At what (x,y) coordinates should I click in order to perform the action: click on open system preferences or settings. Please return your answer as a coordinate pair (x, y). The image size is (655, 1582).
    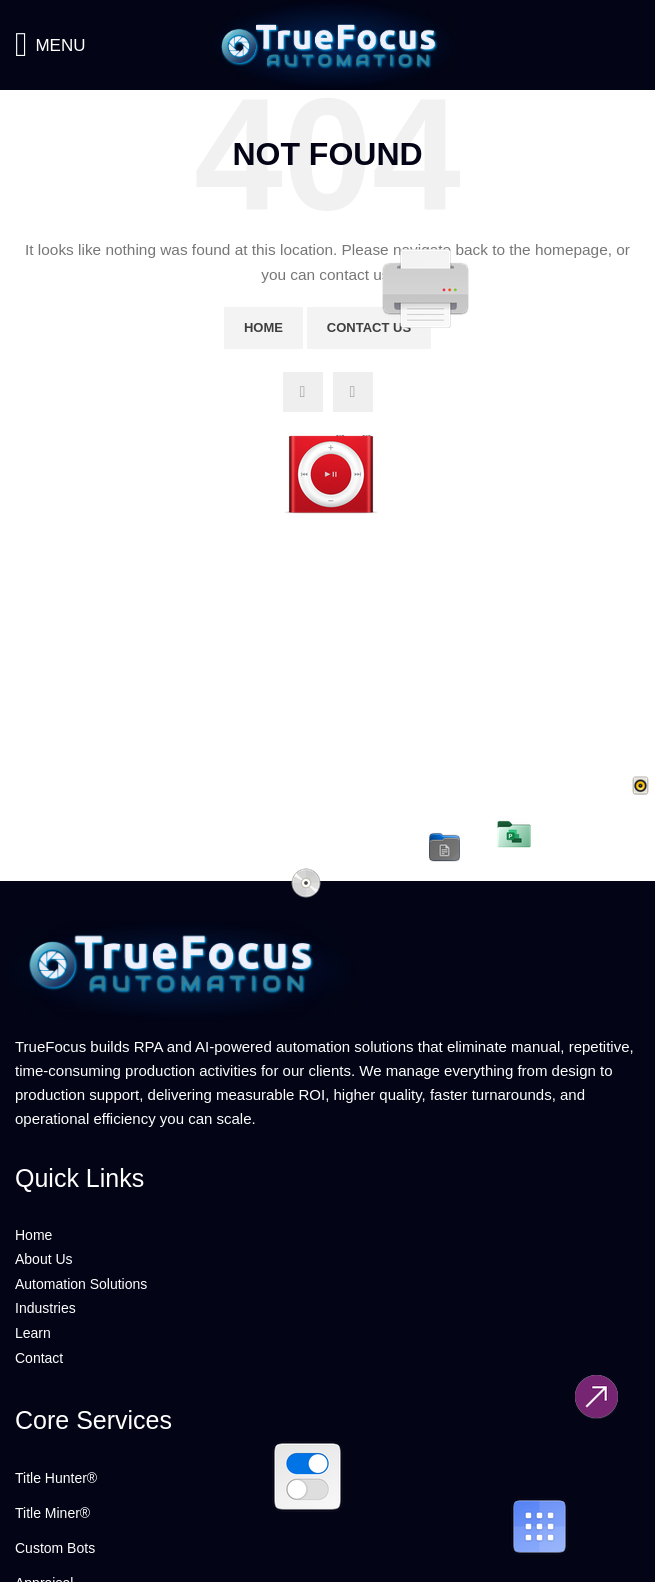
    Looking at the image, I should click on (307, 1476).